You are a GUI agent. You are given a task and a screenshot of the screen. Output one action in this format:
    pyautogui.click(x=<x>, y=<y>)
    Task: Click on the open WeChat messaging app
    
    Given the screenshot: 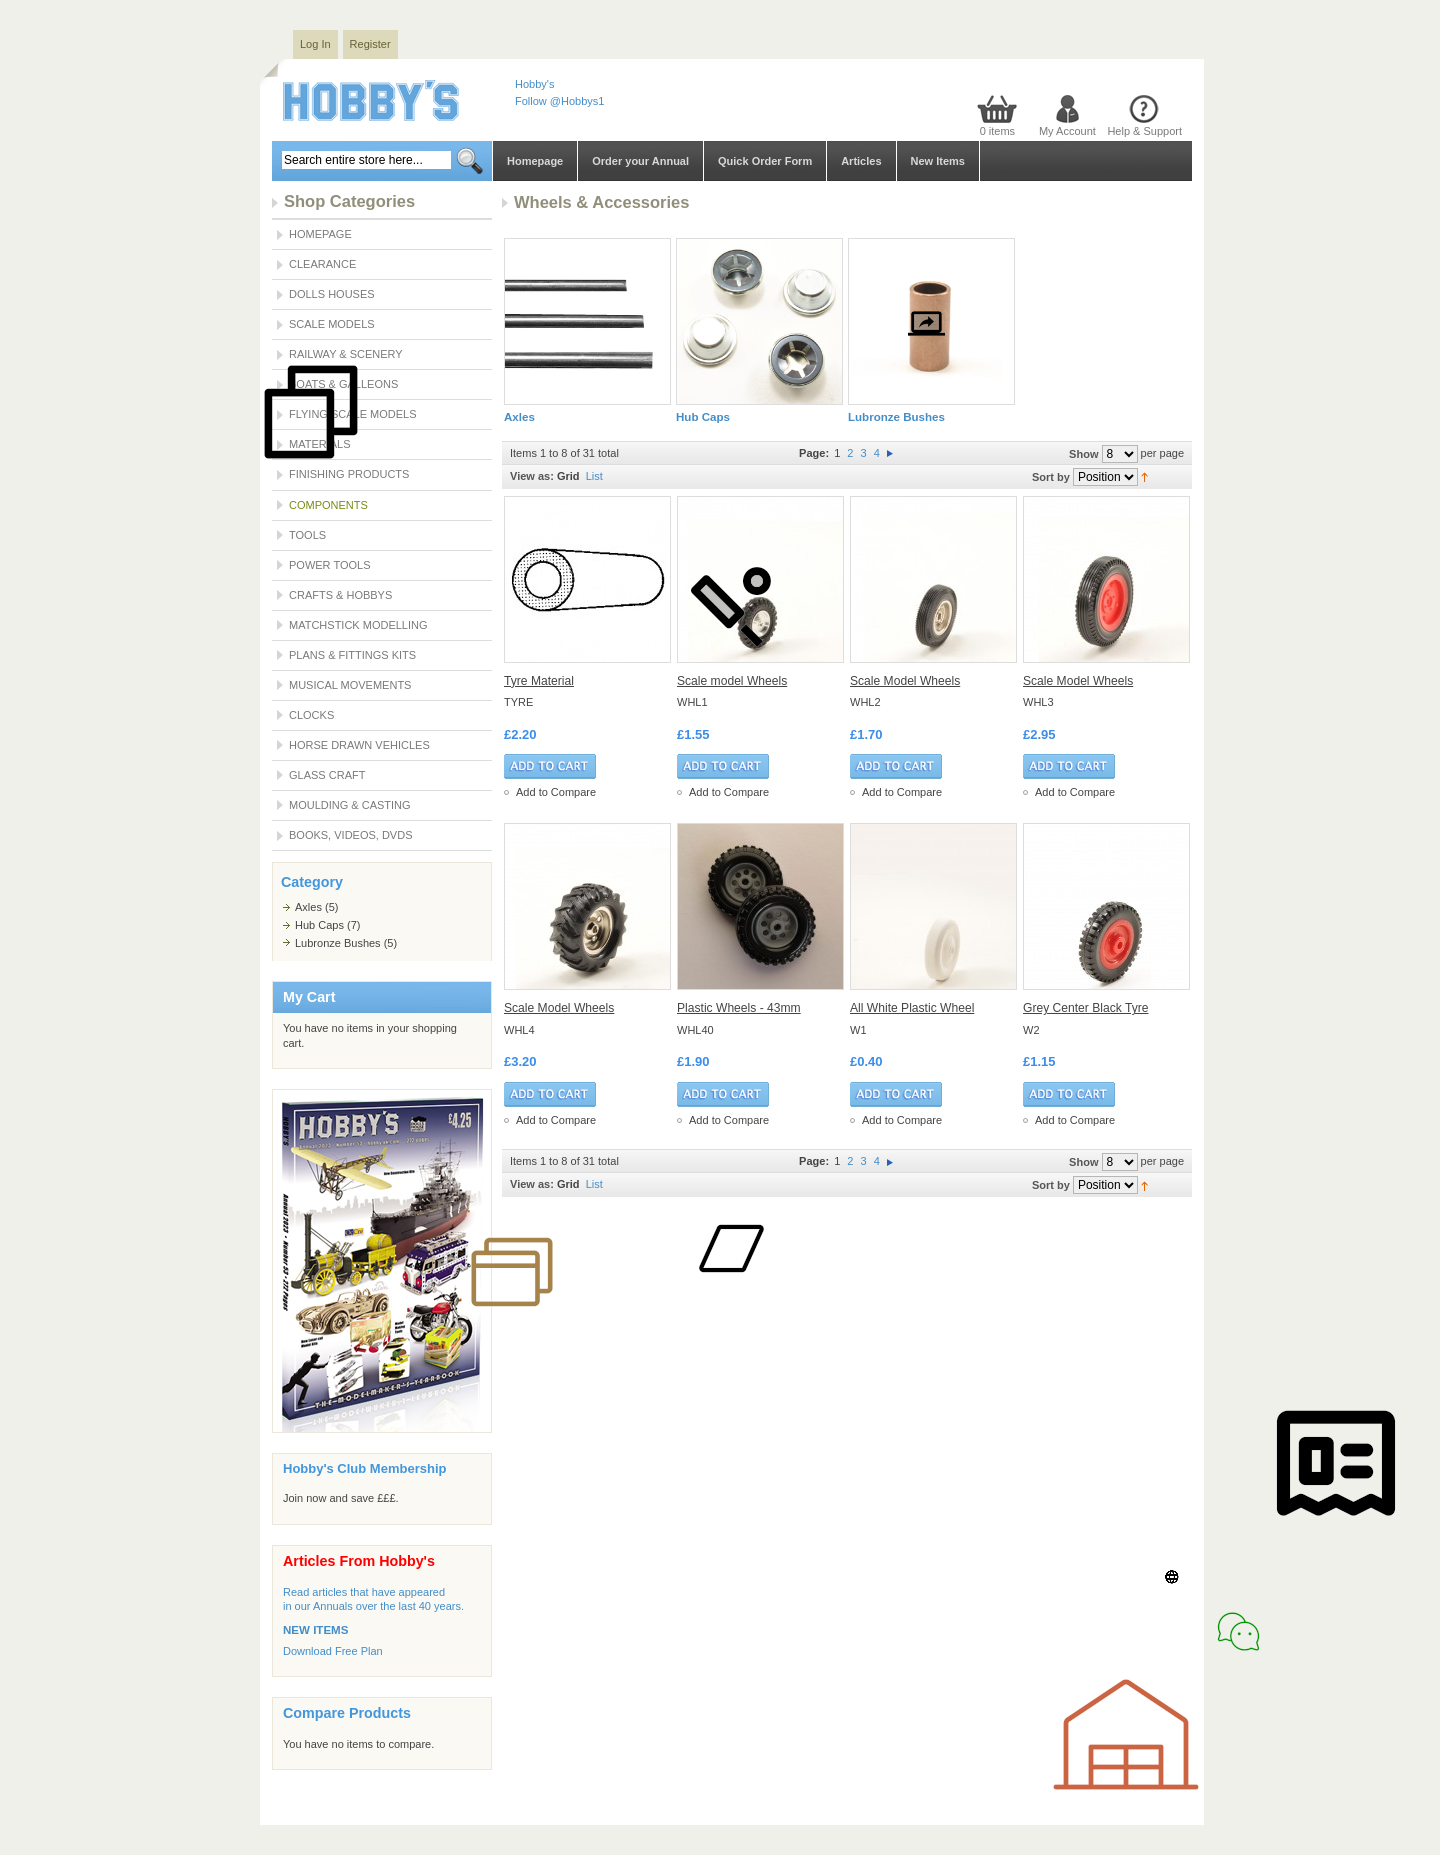 What is the action you would take?
    pyautogui.click(x=1238, y=1631)
    